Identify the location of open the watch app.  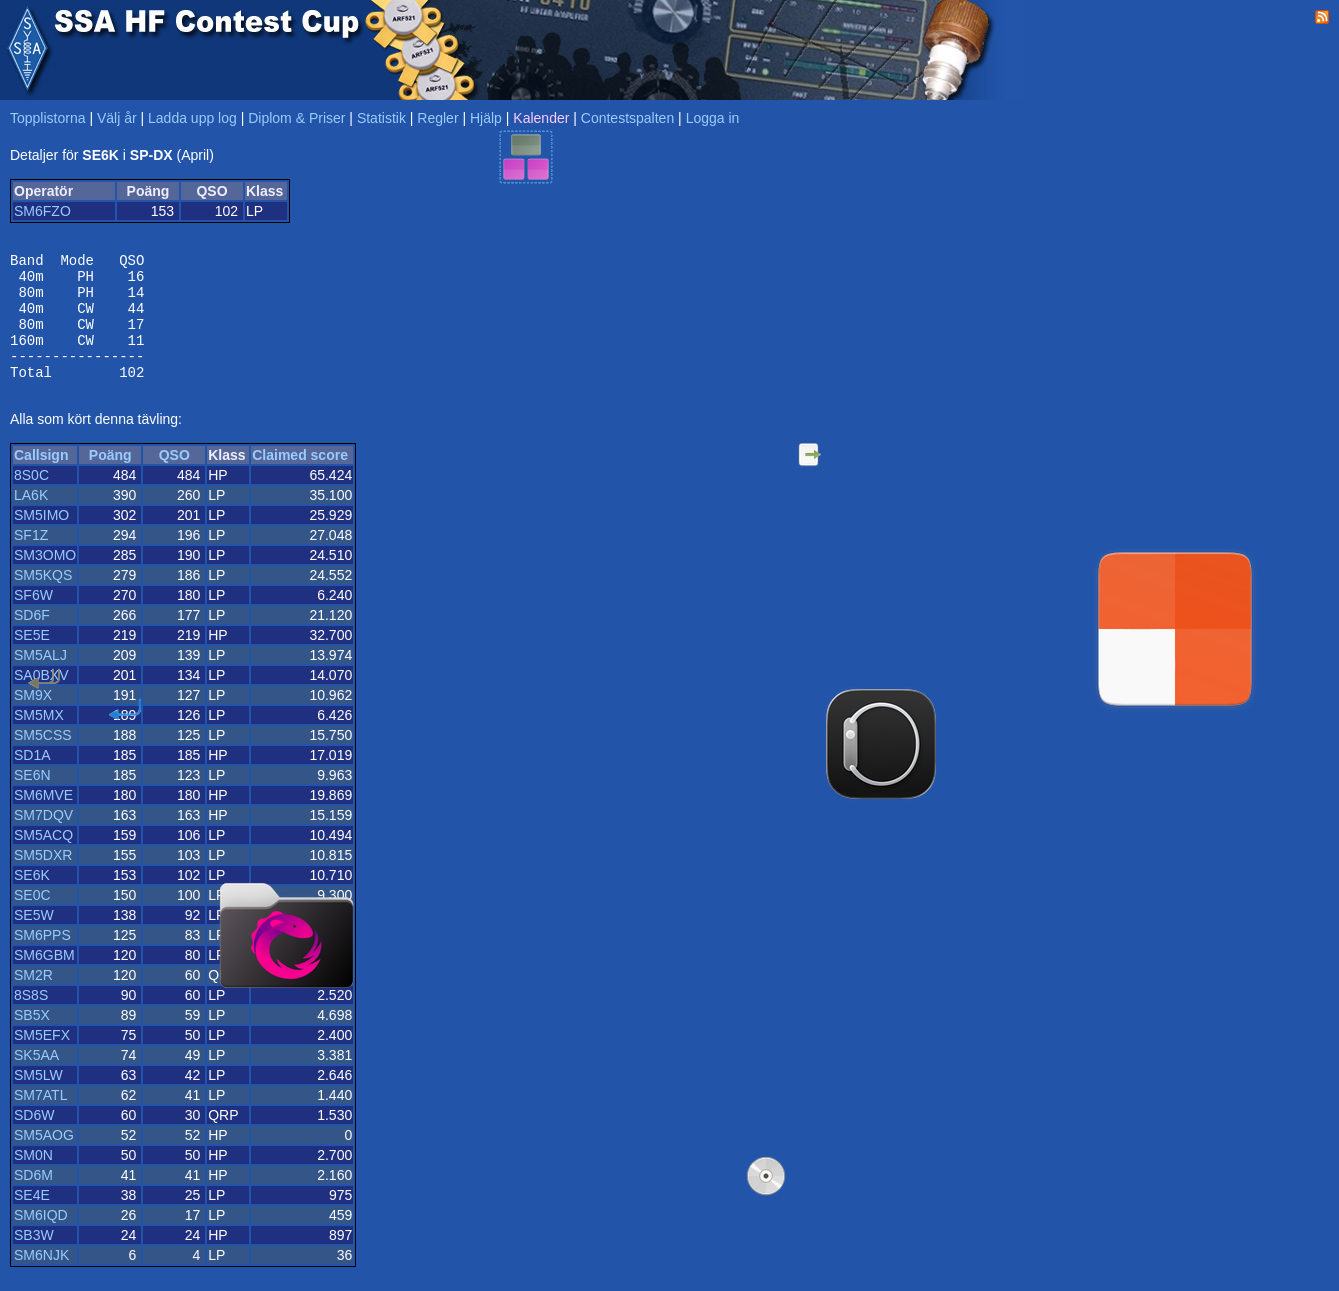
(881, 744).